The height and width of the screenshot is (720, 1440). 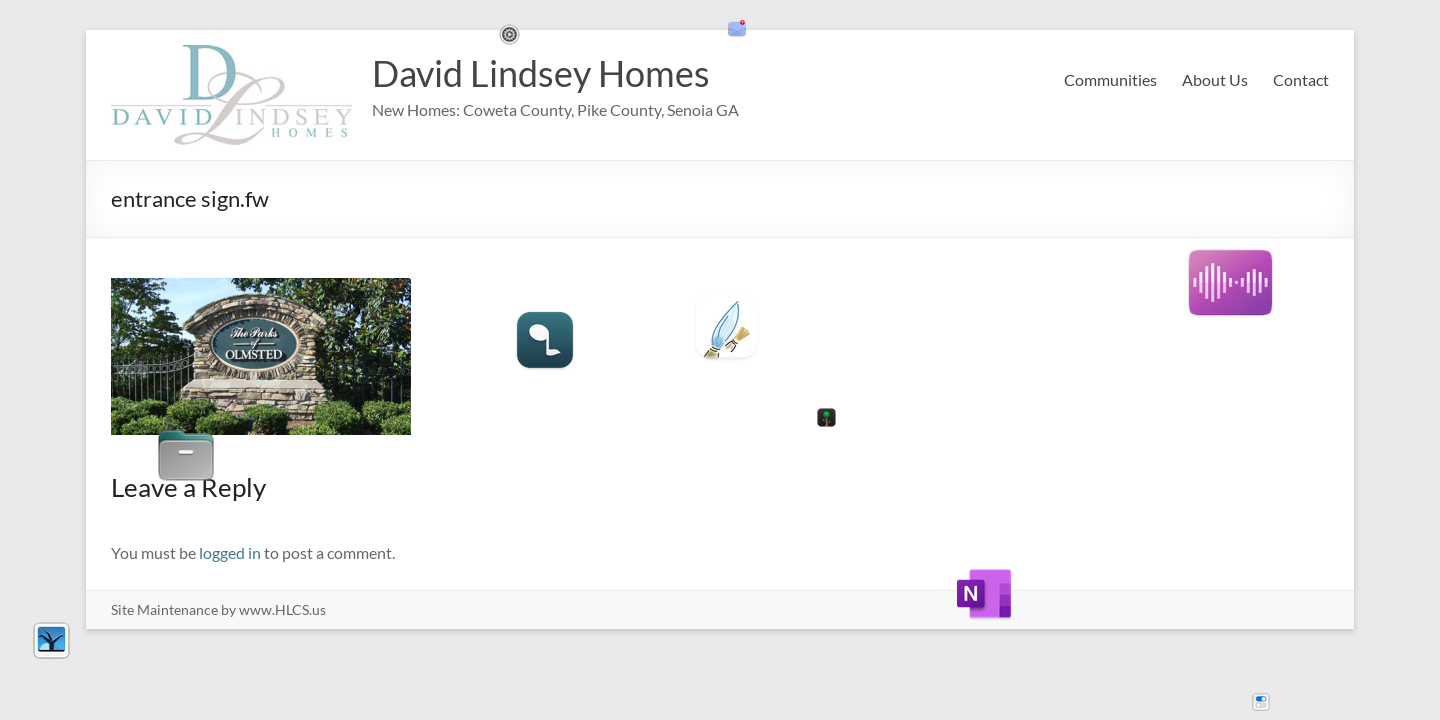 I want to click on open quod libet music player, so click(x=545, y=340).